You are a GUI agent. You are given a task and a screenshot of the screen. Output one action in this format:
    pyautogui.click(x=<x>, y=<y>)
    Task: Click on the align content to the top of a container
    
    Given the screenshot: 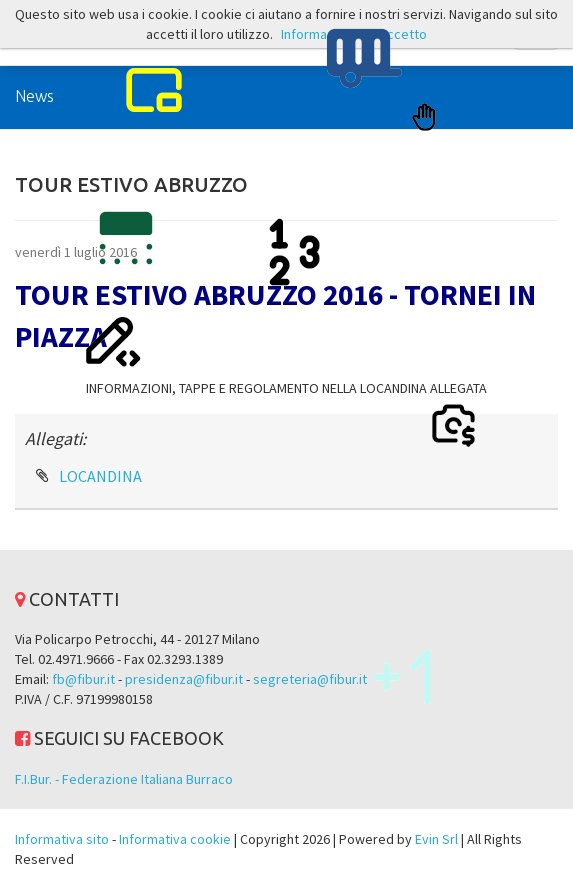 What is the action you would take?
    pyautogui.click(x=126, y=238)
    